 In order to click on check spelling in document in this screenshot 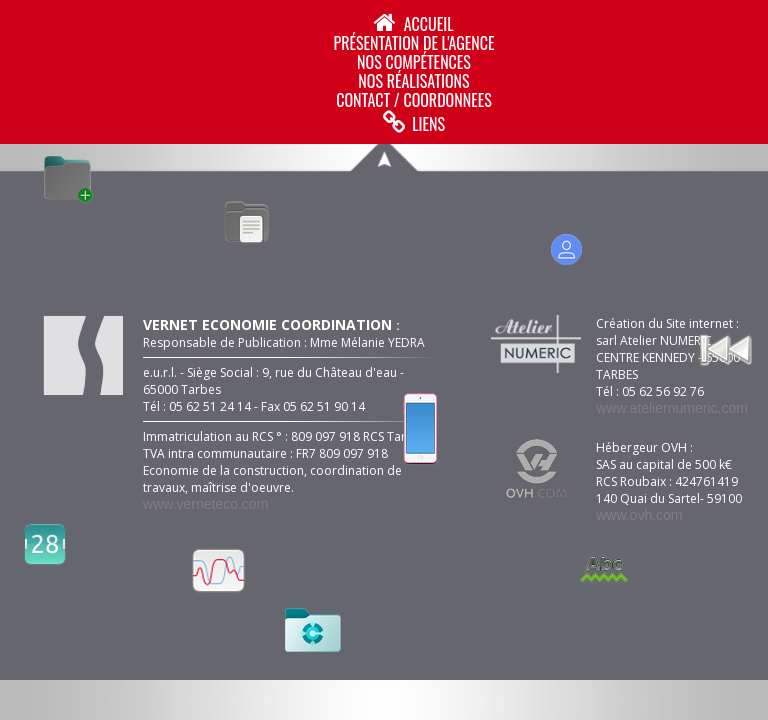, I will do `click(604, 569)`.